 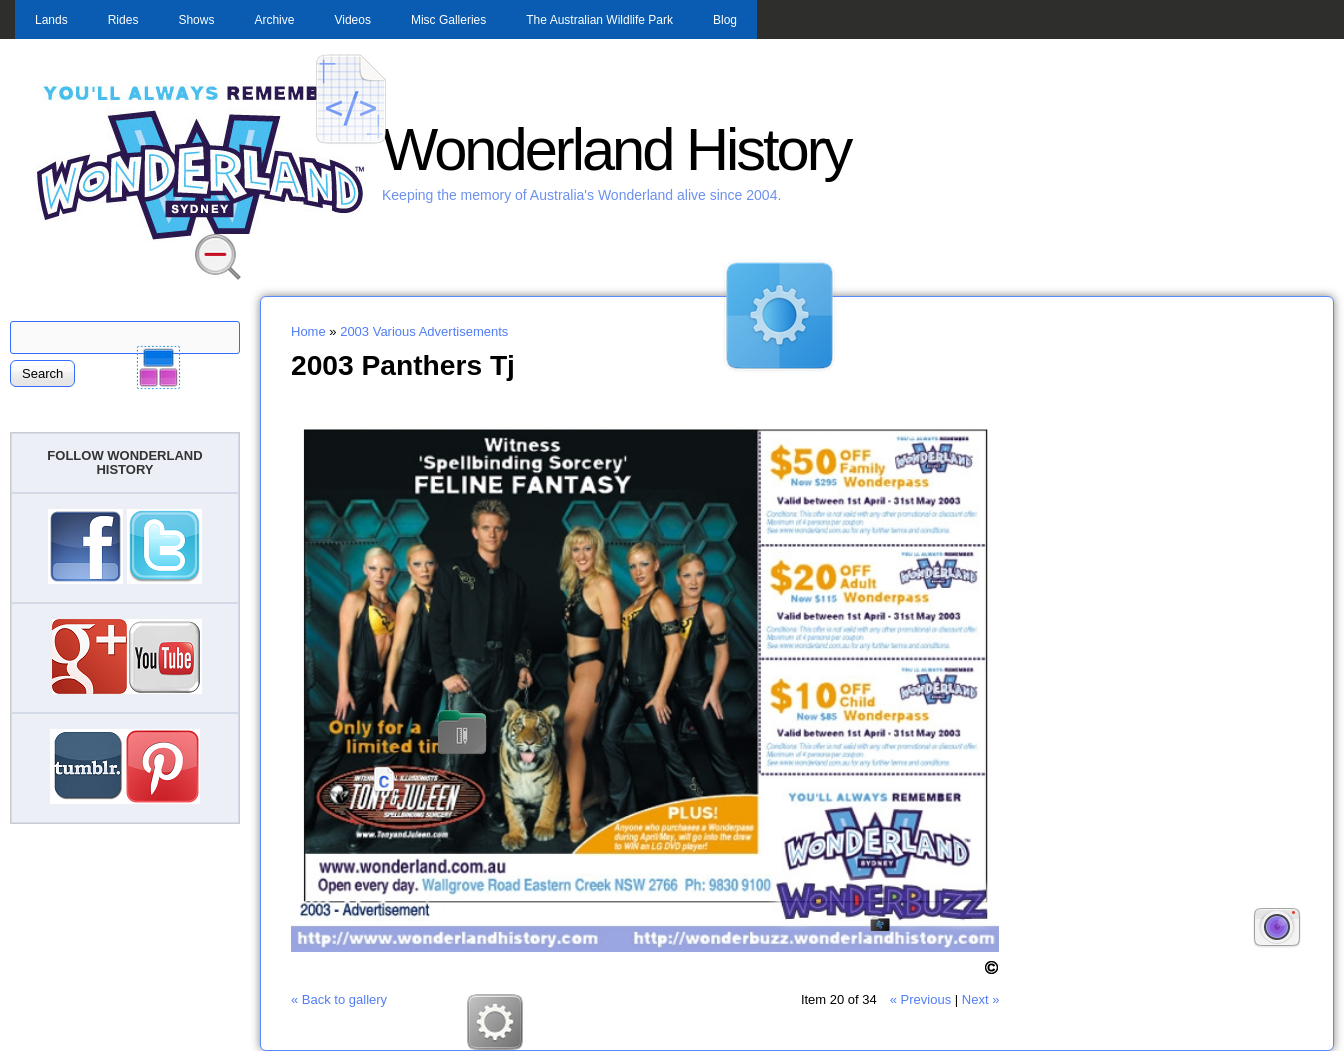 I want to click on select all items in the current view, so click(x=158, y=367).